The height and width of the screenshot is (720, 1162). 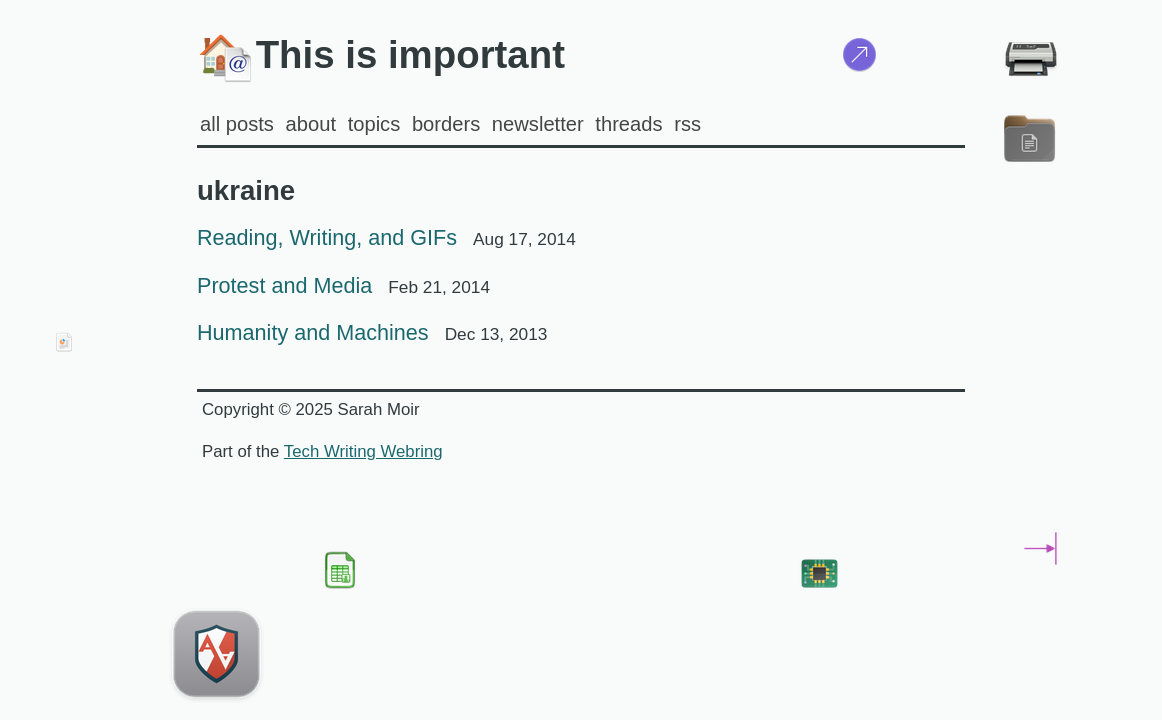 I want to click on print the current document, so click(x=1031, y=58).